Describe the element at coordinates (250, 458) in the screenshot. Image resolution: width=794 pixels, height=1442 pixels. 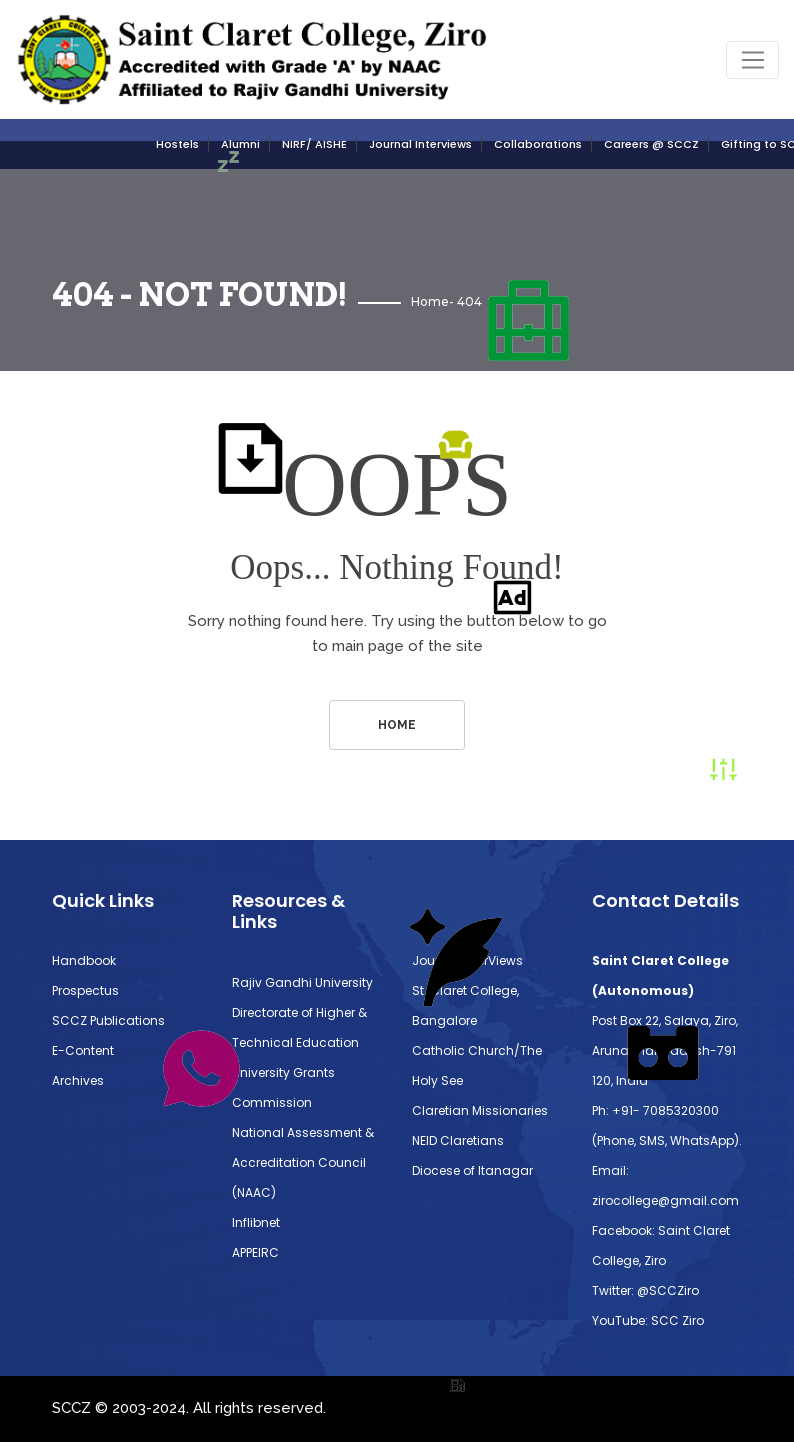
I see `download this file` at that location.